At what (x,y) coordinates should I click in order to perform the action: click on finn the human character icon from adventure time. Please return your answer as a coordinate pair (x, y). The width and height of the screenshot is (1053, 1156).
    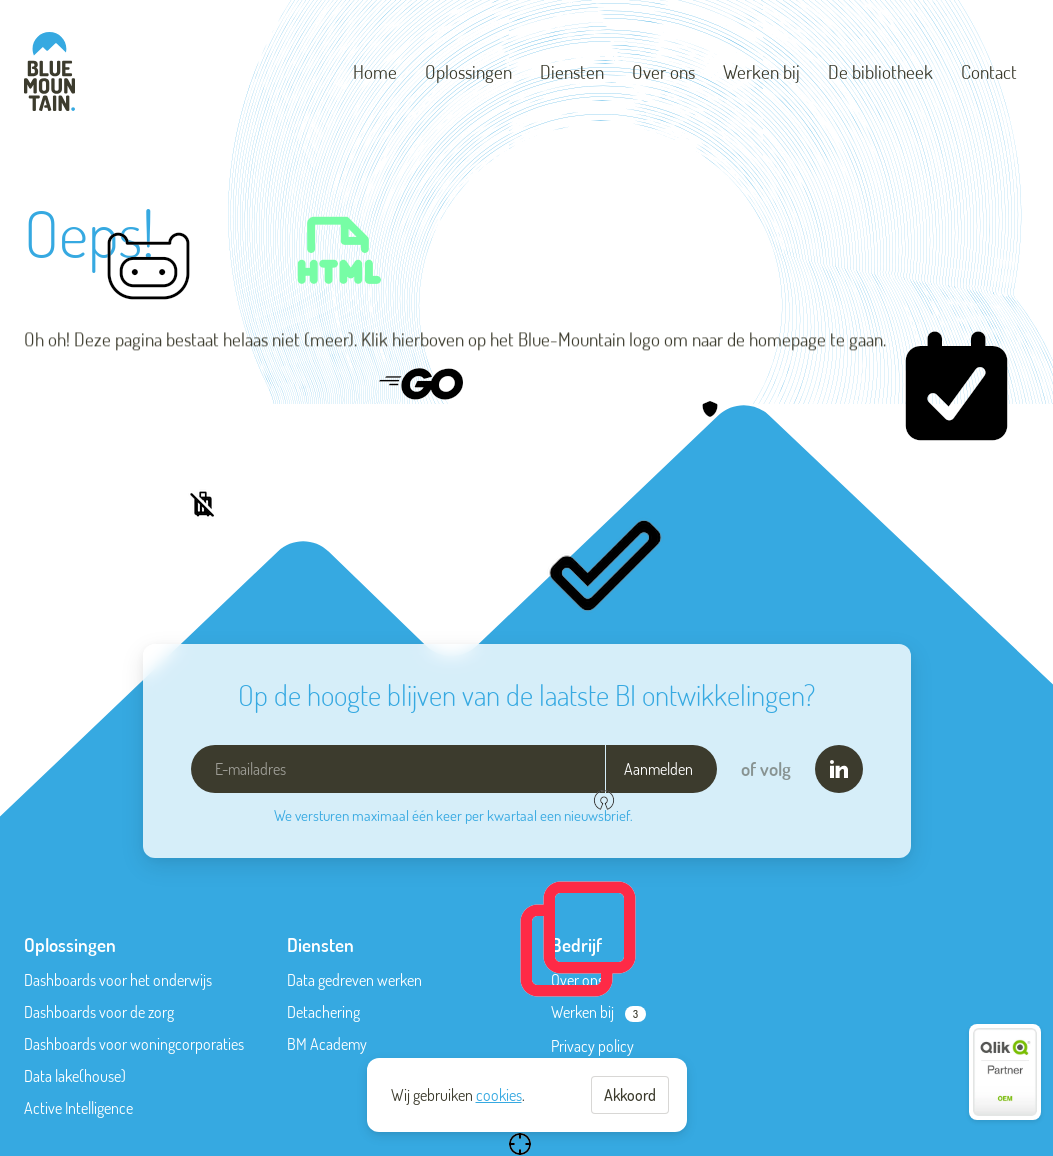
    Looking at the image, I should click on (148, 264).